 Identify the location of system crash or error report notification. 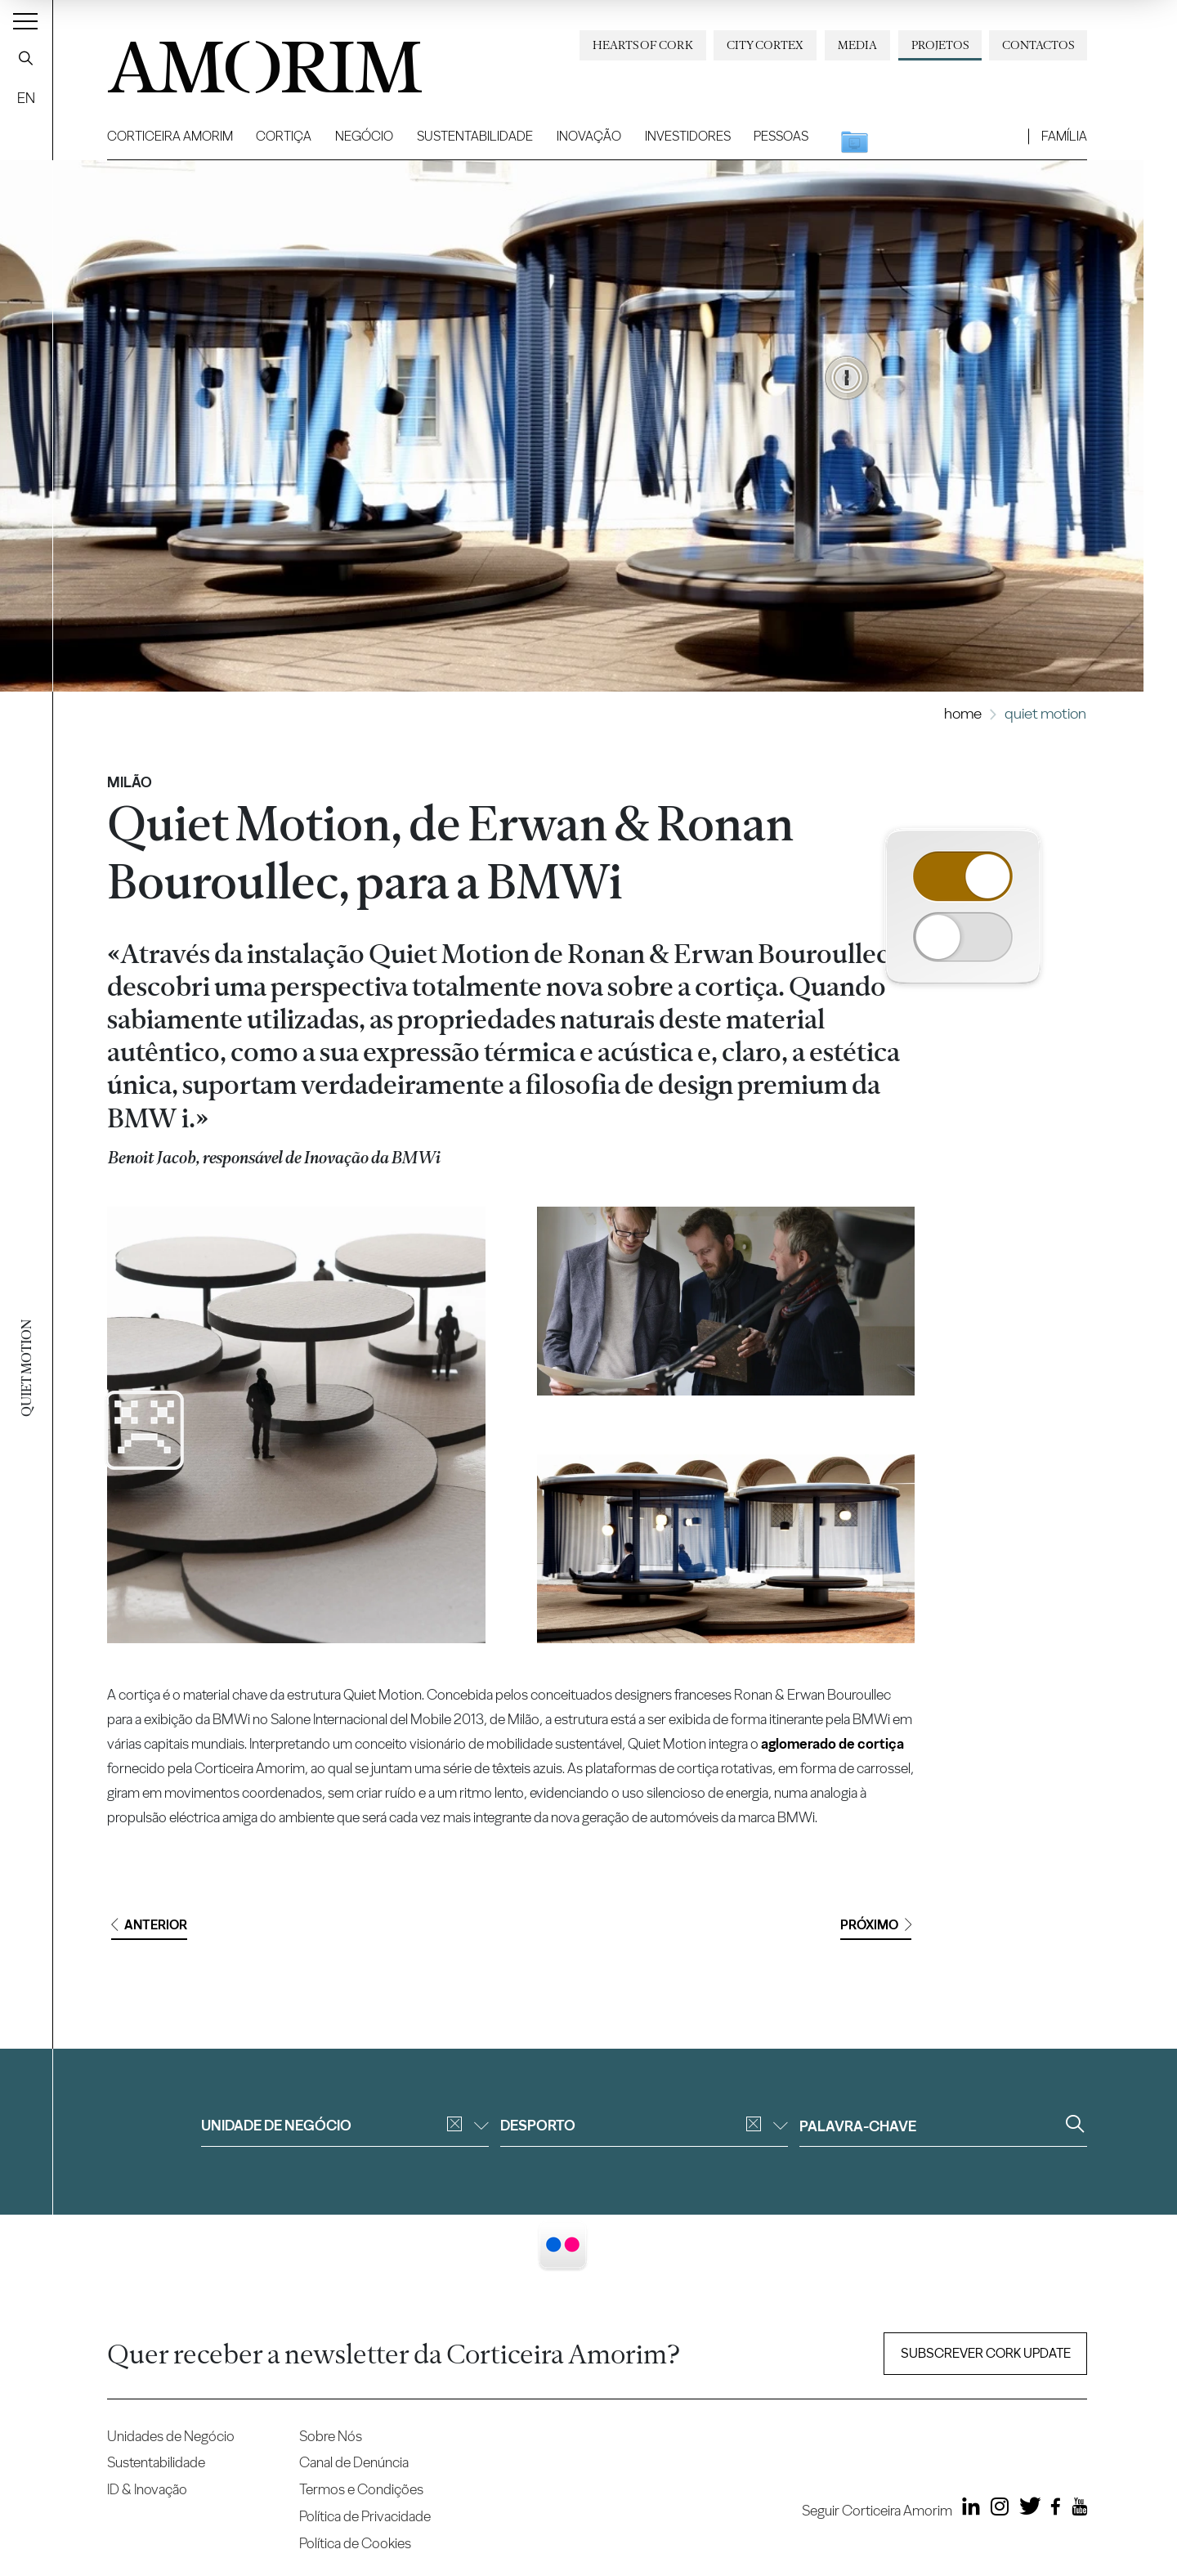
(144, 1430).